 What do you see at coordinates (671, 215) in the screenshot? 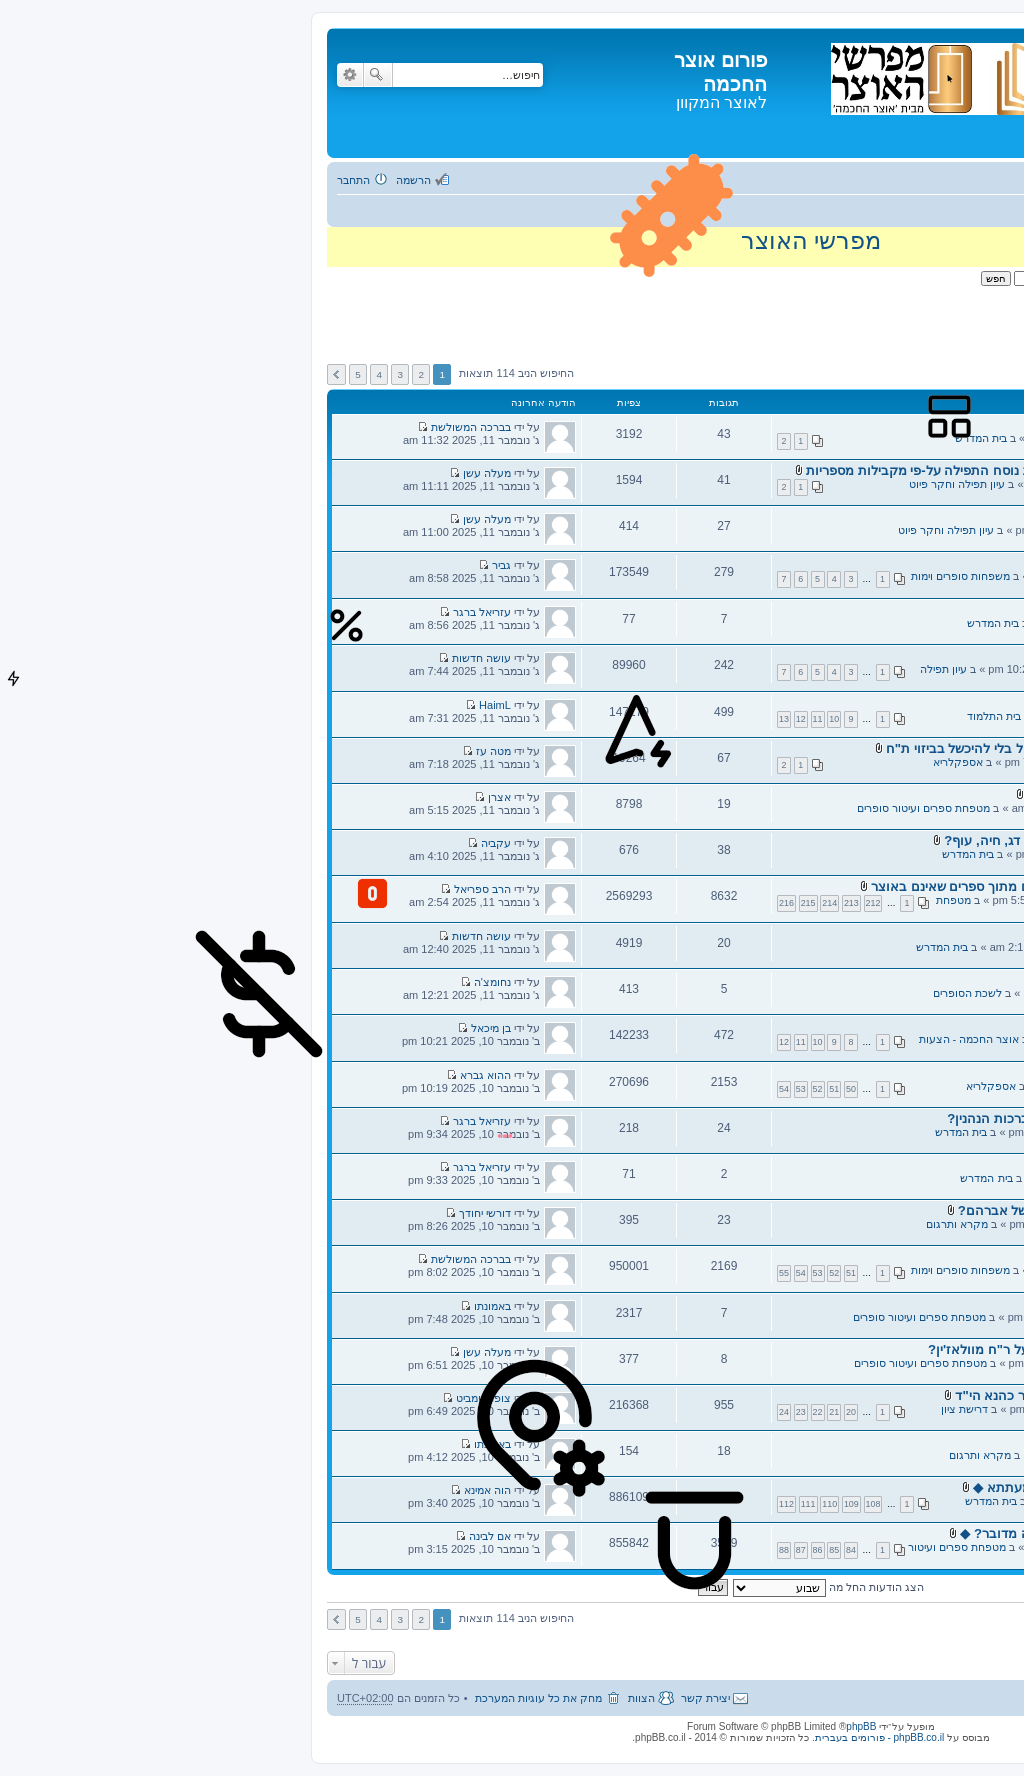
I see `indicates microbiology or bacterial content` at bounding box center [671, 215].